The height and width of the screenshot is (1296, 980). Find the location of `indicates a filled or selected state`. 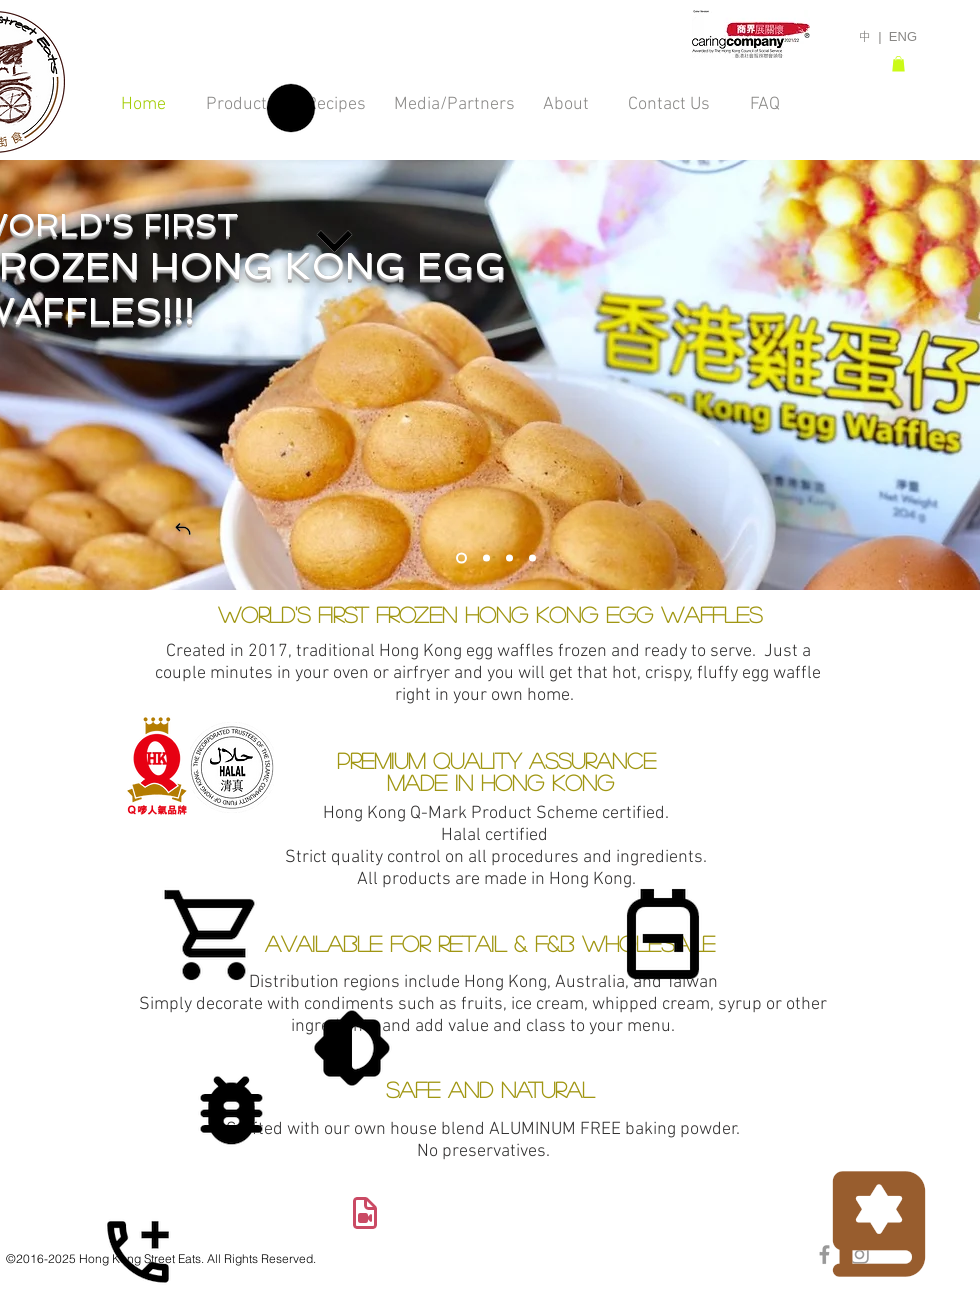

indicates a filled or selected state is located at coordinates (291, 108).